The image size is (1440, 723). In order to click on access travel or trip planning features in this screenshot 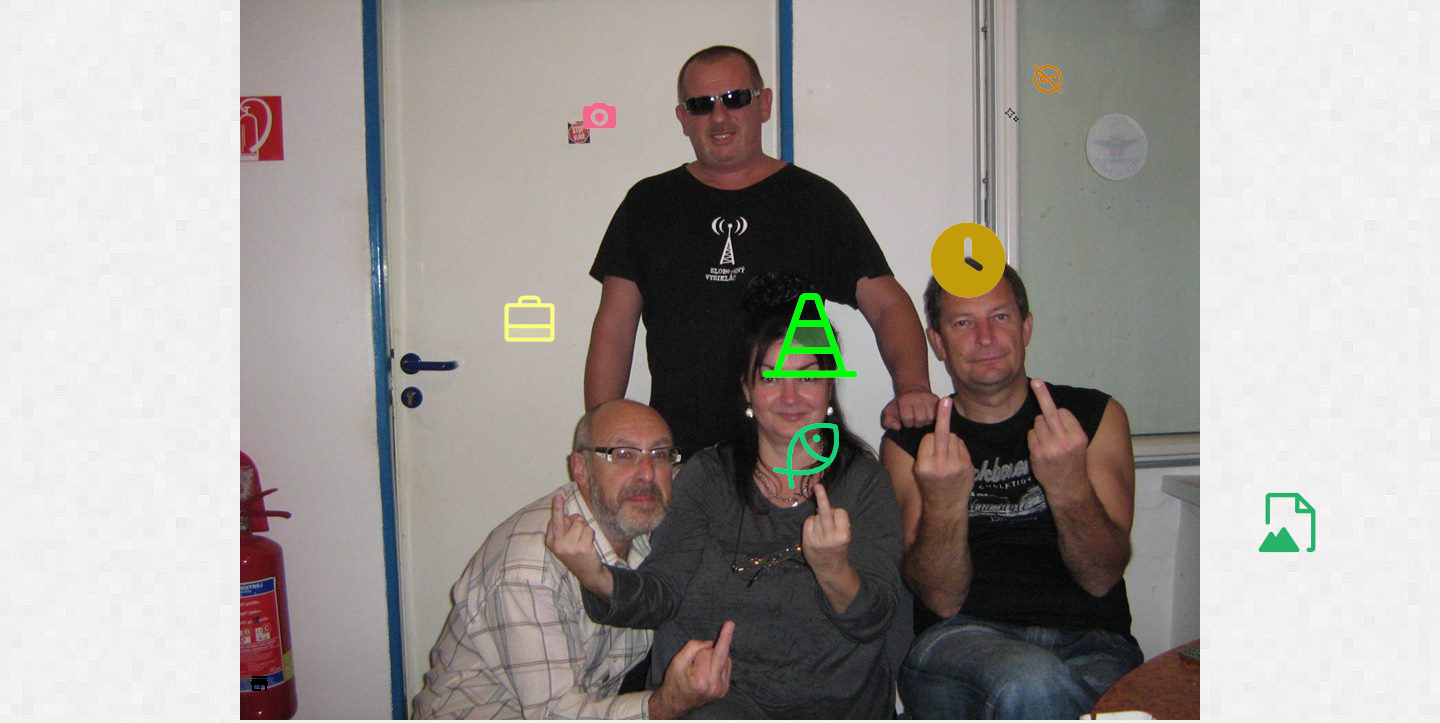, I will do `click(529, 320)`.